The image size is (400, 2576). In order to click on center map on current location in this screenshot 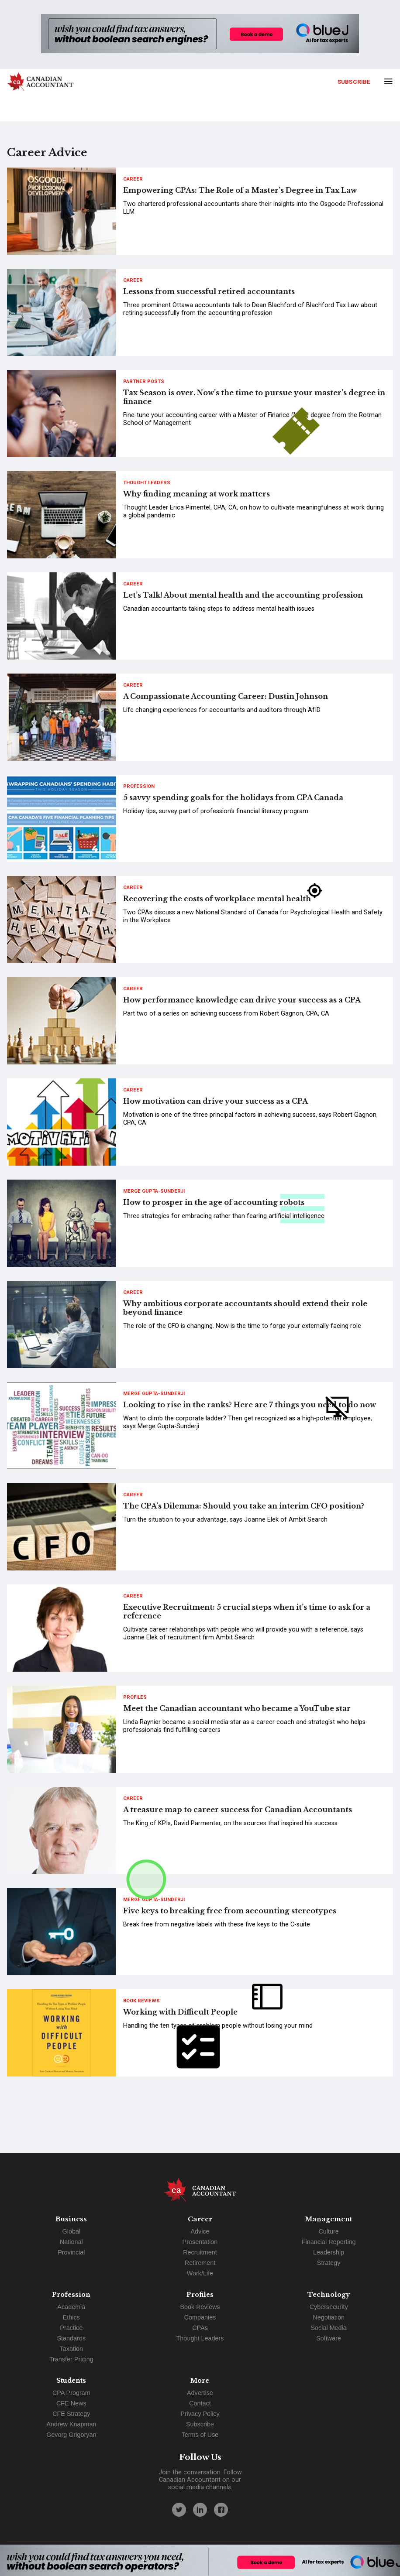, I will do `click(314, 890)`.